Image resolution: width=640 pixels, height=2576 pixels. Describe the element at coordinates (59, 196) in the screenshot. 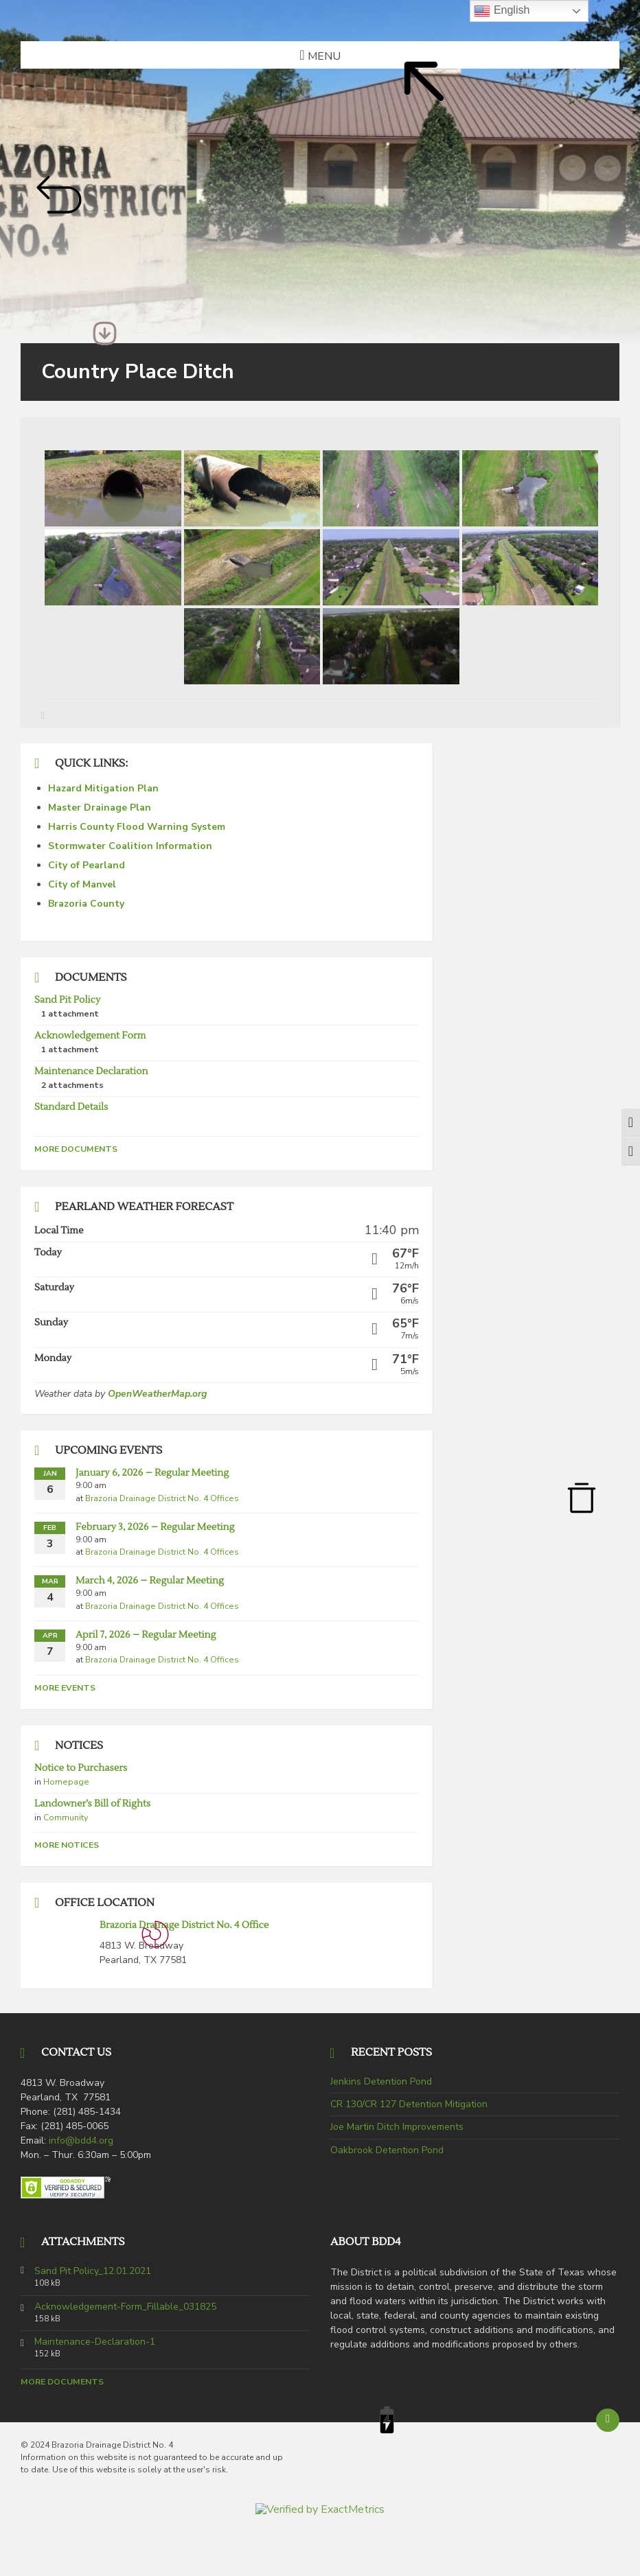

I see `undo previous action` at that location.